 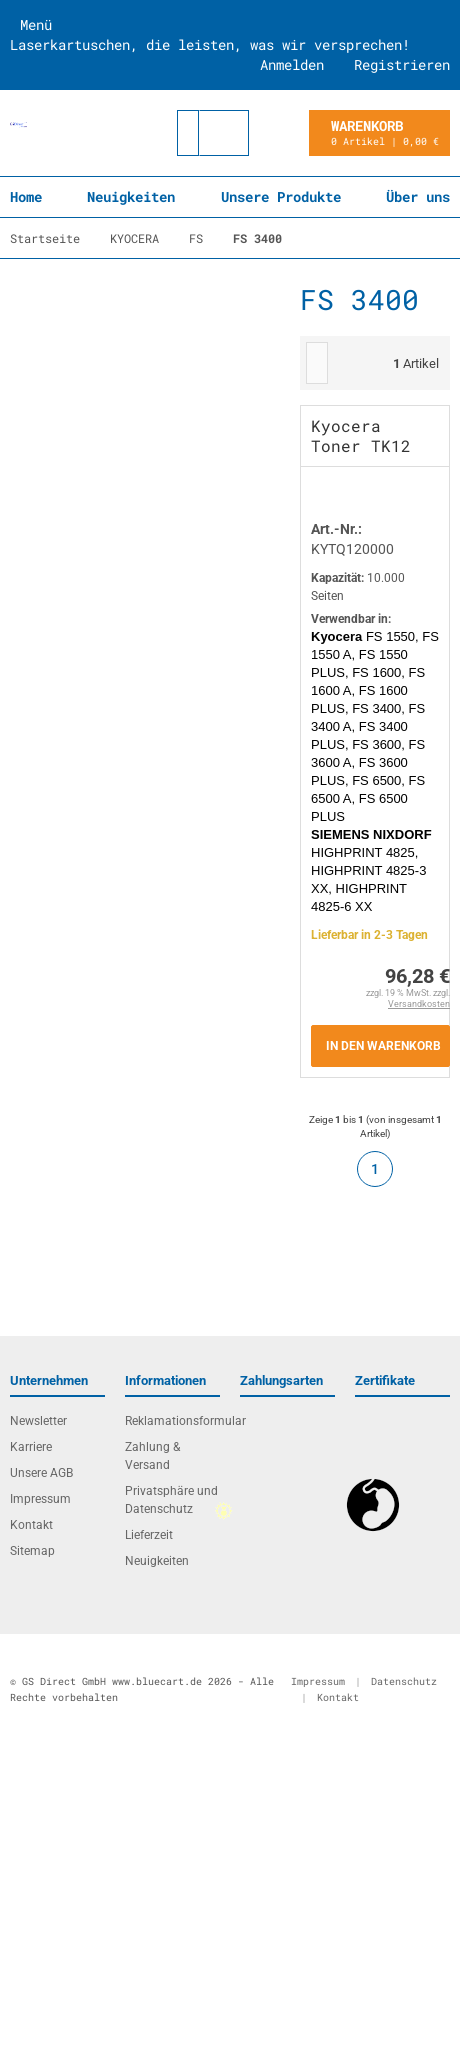 I want to click on indicates pregnancy or fetal development stage, so click(x=373, y=1505).